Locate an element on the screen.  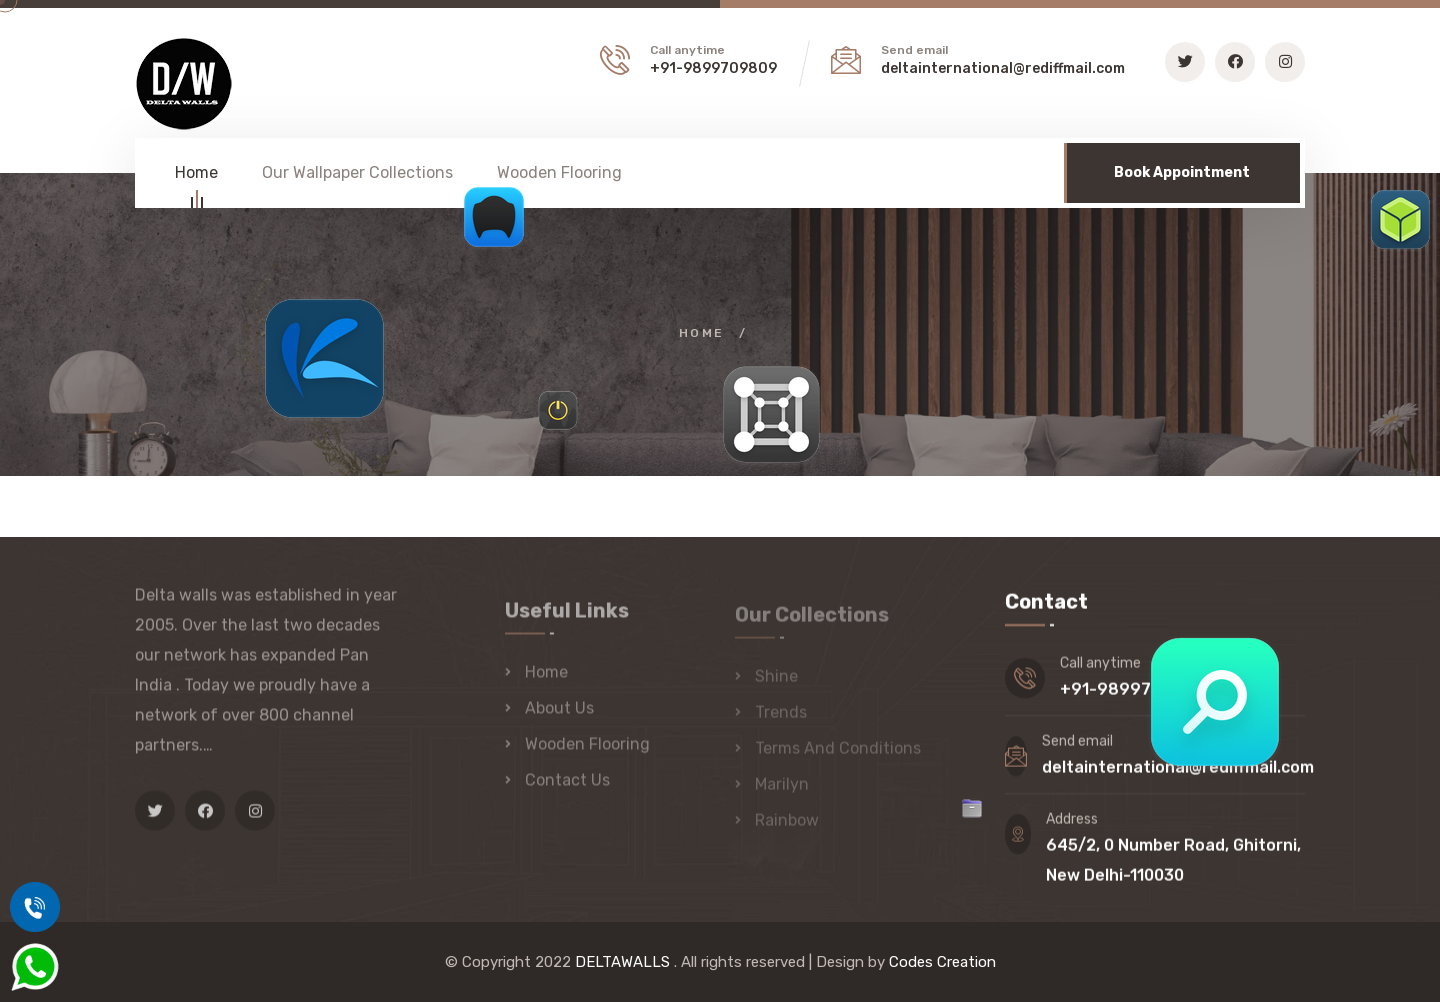
launch redream dreamcast emulator is located at coordinates (494, 217).